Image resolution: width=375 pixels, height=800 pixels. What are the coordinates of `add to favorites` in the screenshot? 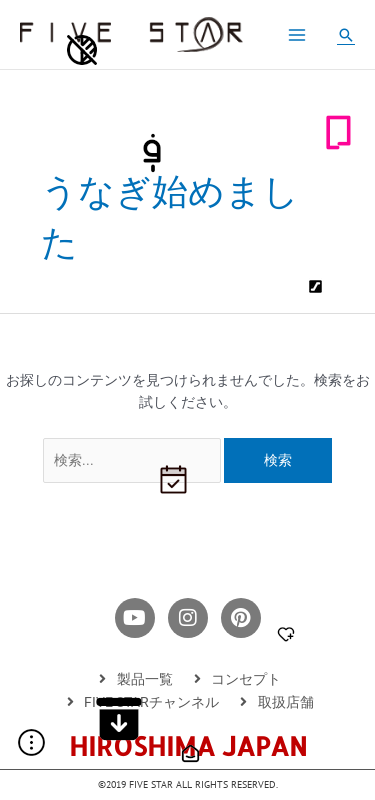 It's located at (286, 634).